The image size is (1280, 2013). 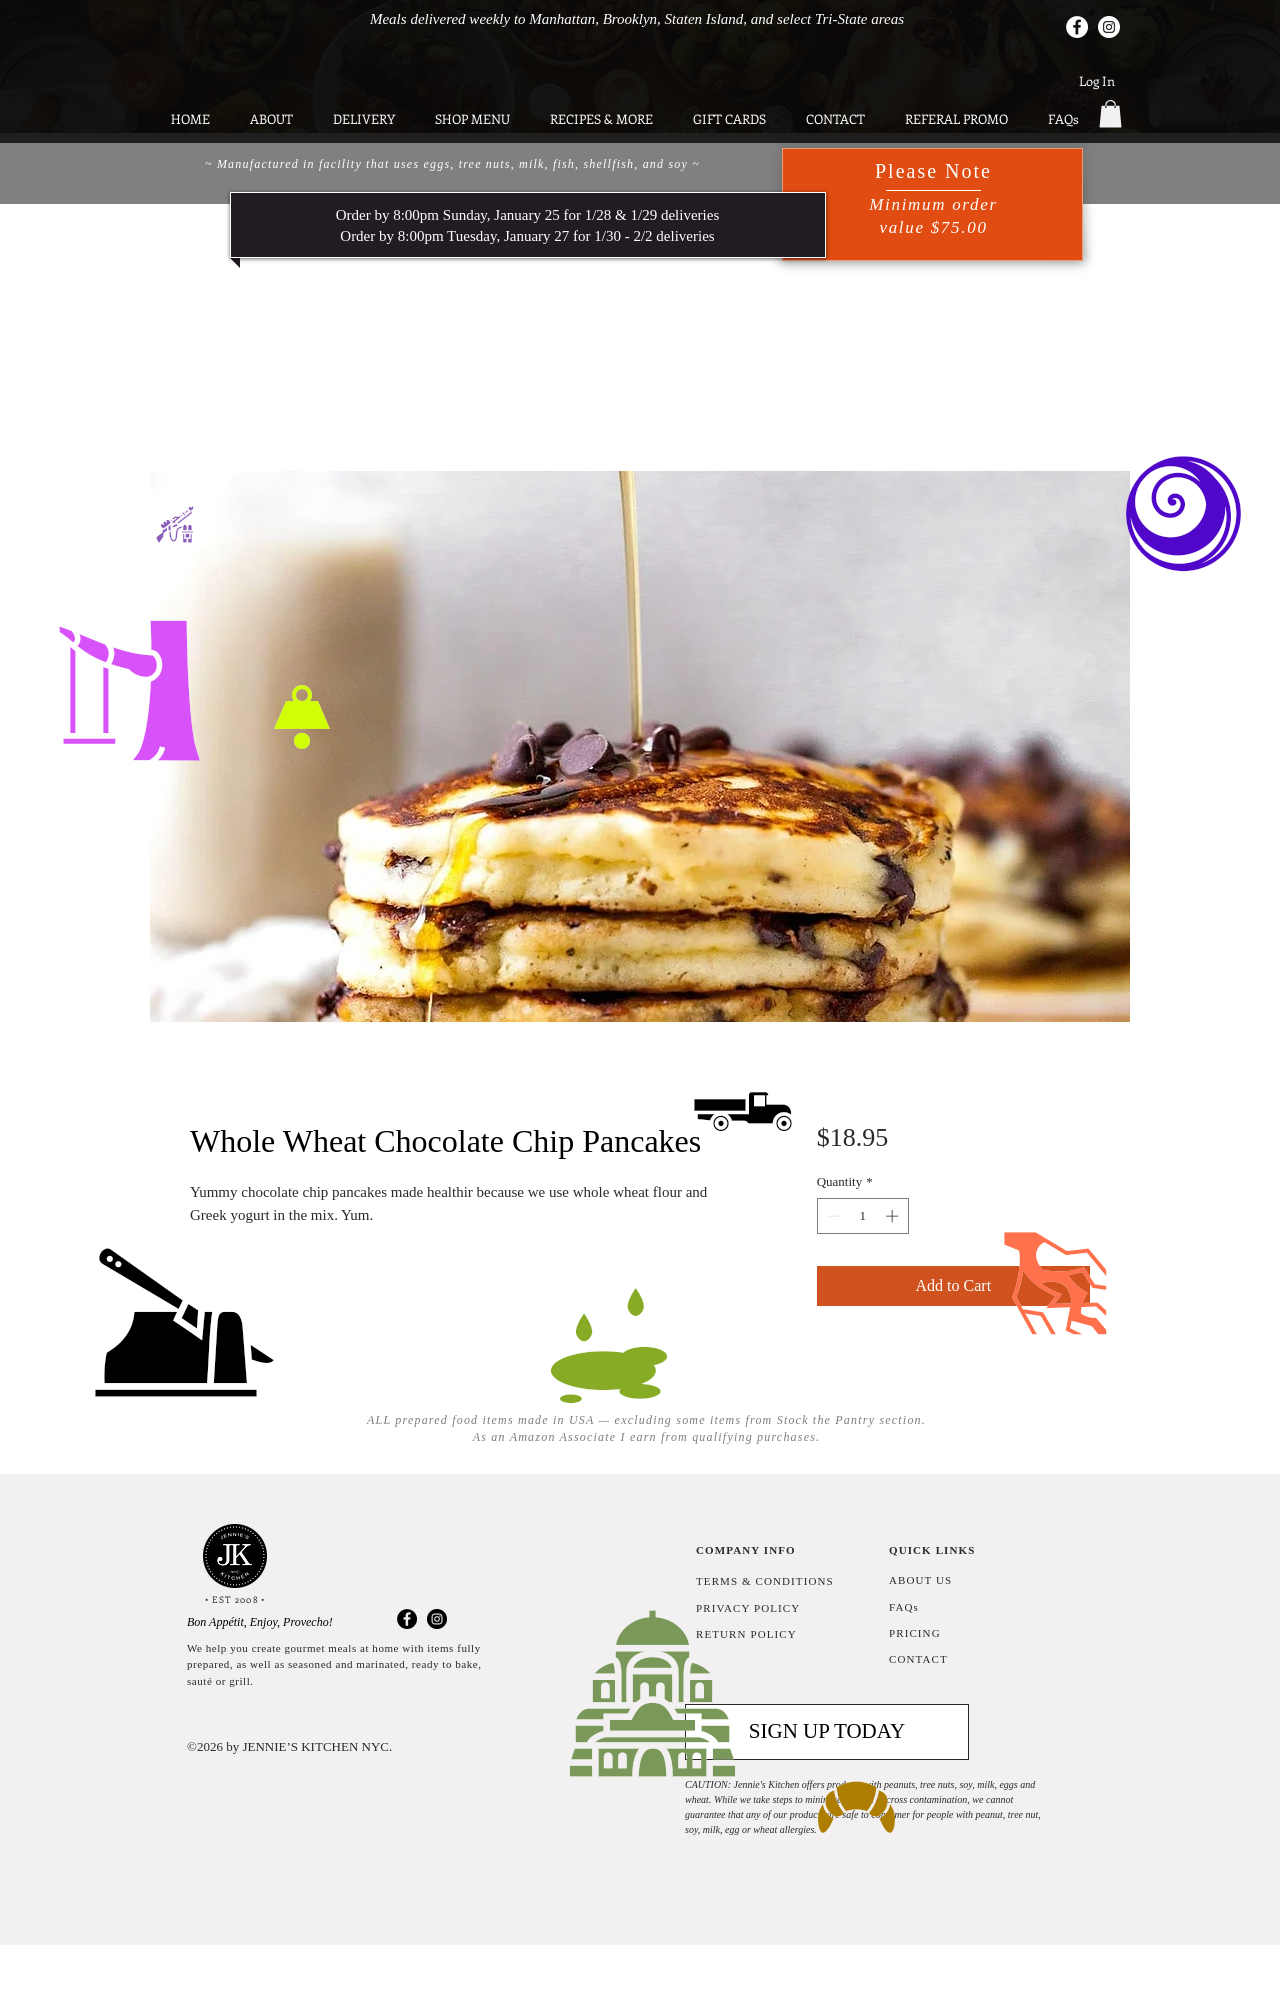 What do you see at coordinates (856, 1807) in the screenshot?
I see `browse bakery or pastry items` at bounding box center [856, 1807].